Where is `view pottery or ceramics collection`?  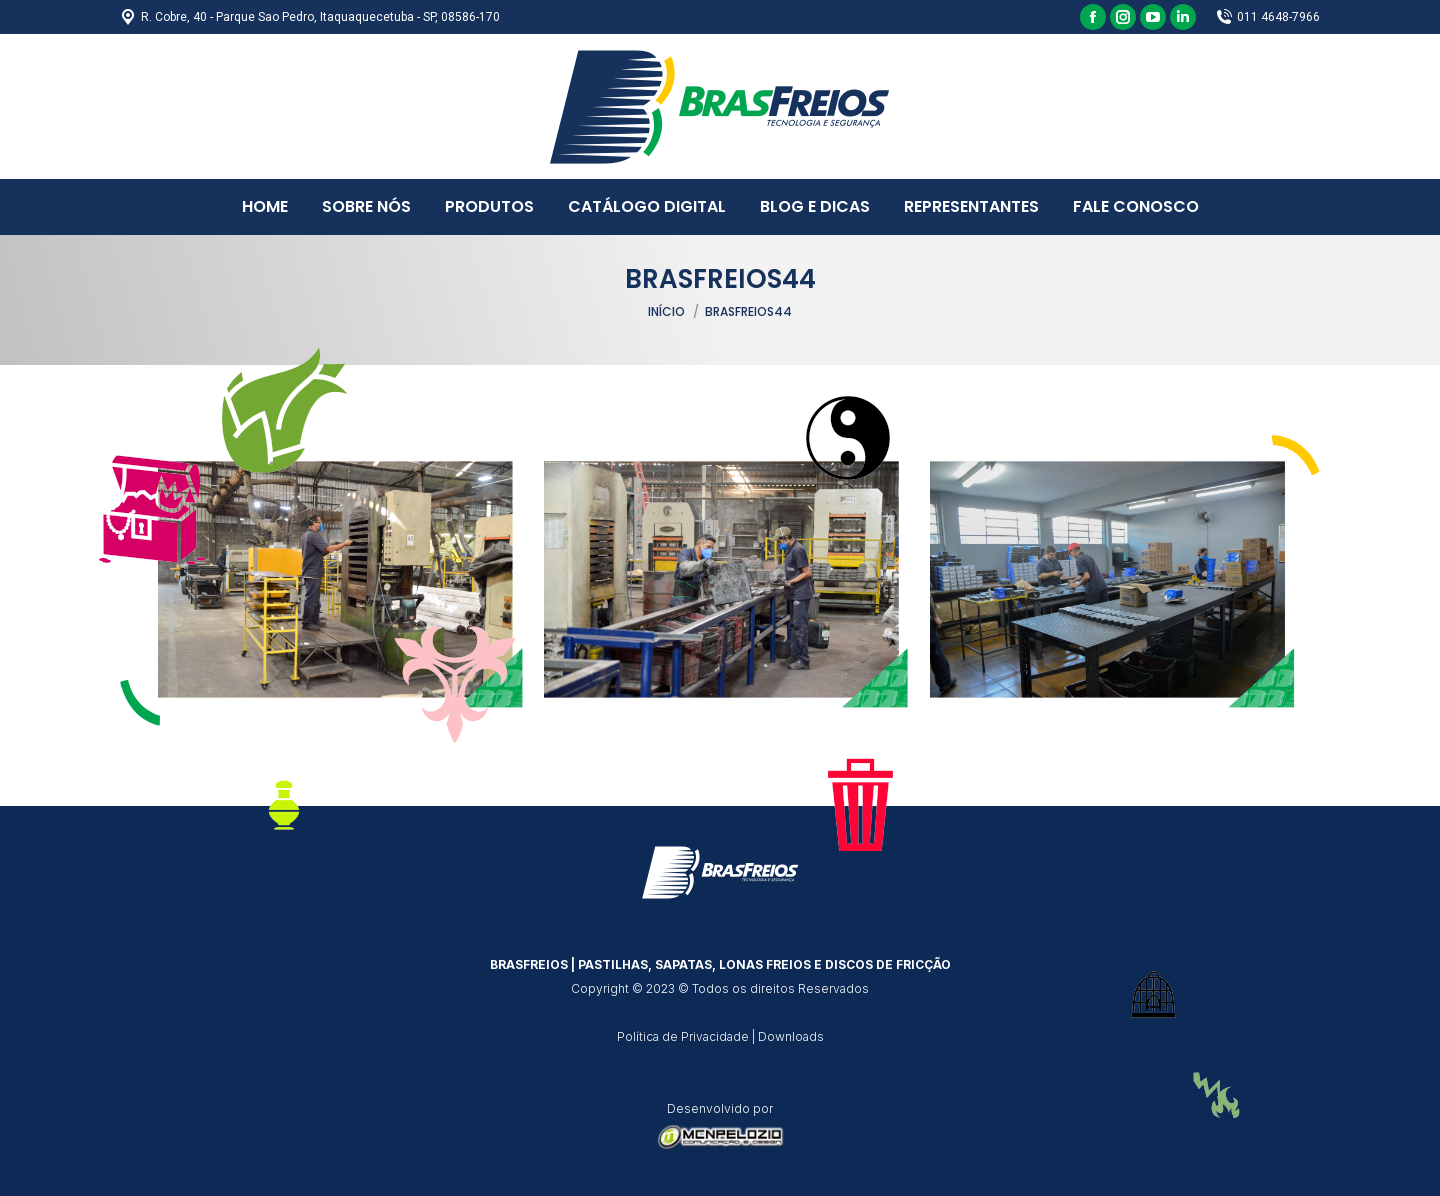 view pottery or ceramics collection is located at coordinates (284, 805).